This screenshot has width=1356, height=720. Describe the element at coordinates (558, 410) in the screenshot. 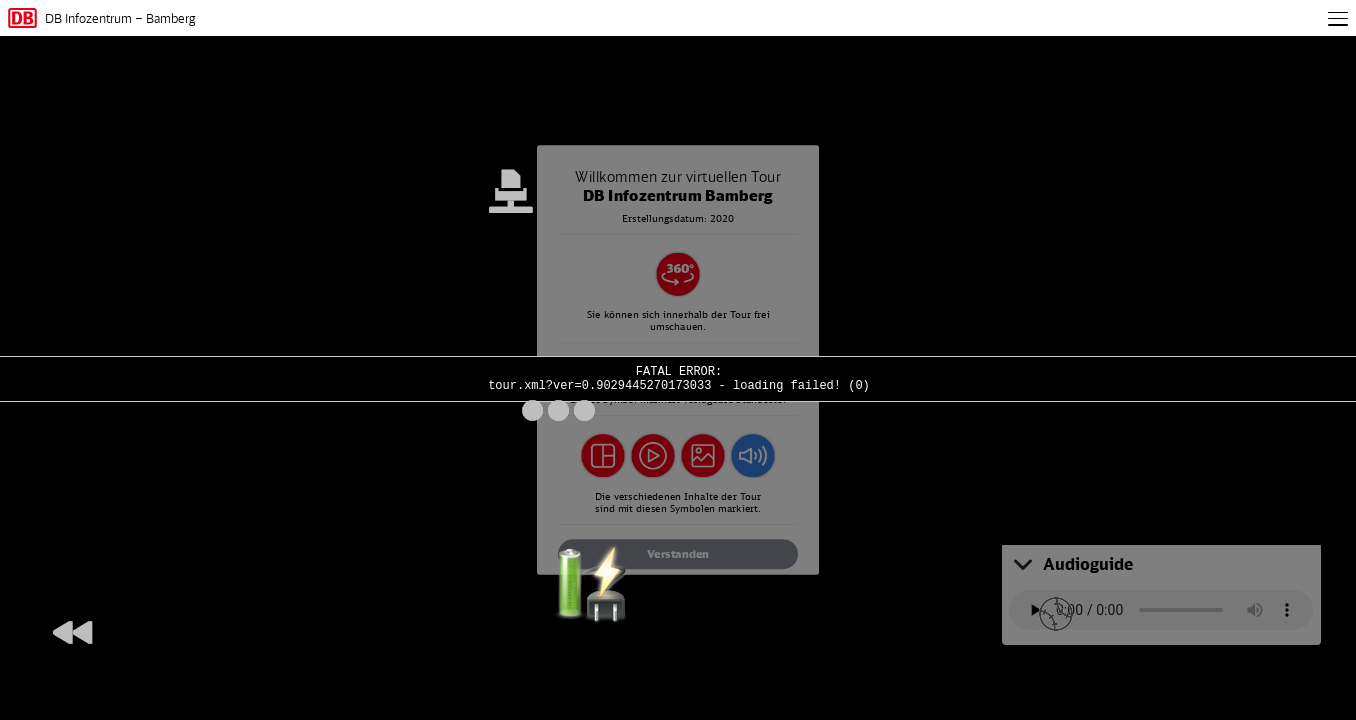

I see `content is loading` at that location.